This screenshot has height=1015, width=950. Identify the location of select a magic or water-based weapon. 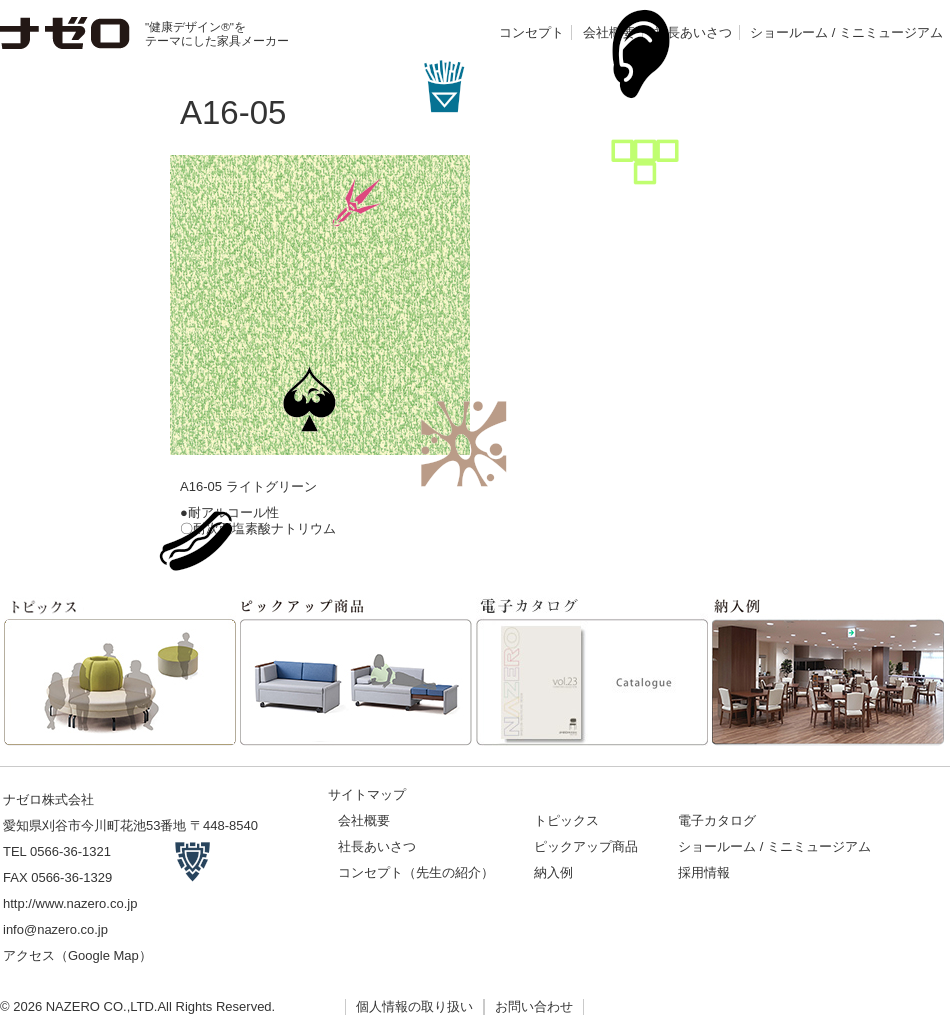
(357, 202).